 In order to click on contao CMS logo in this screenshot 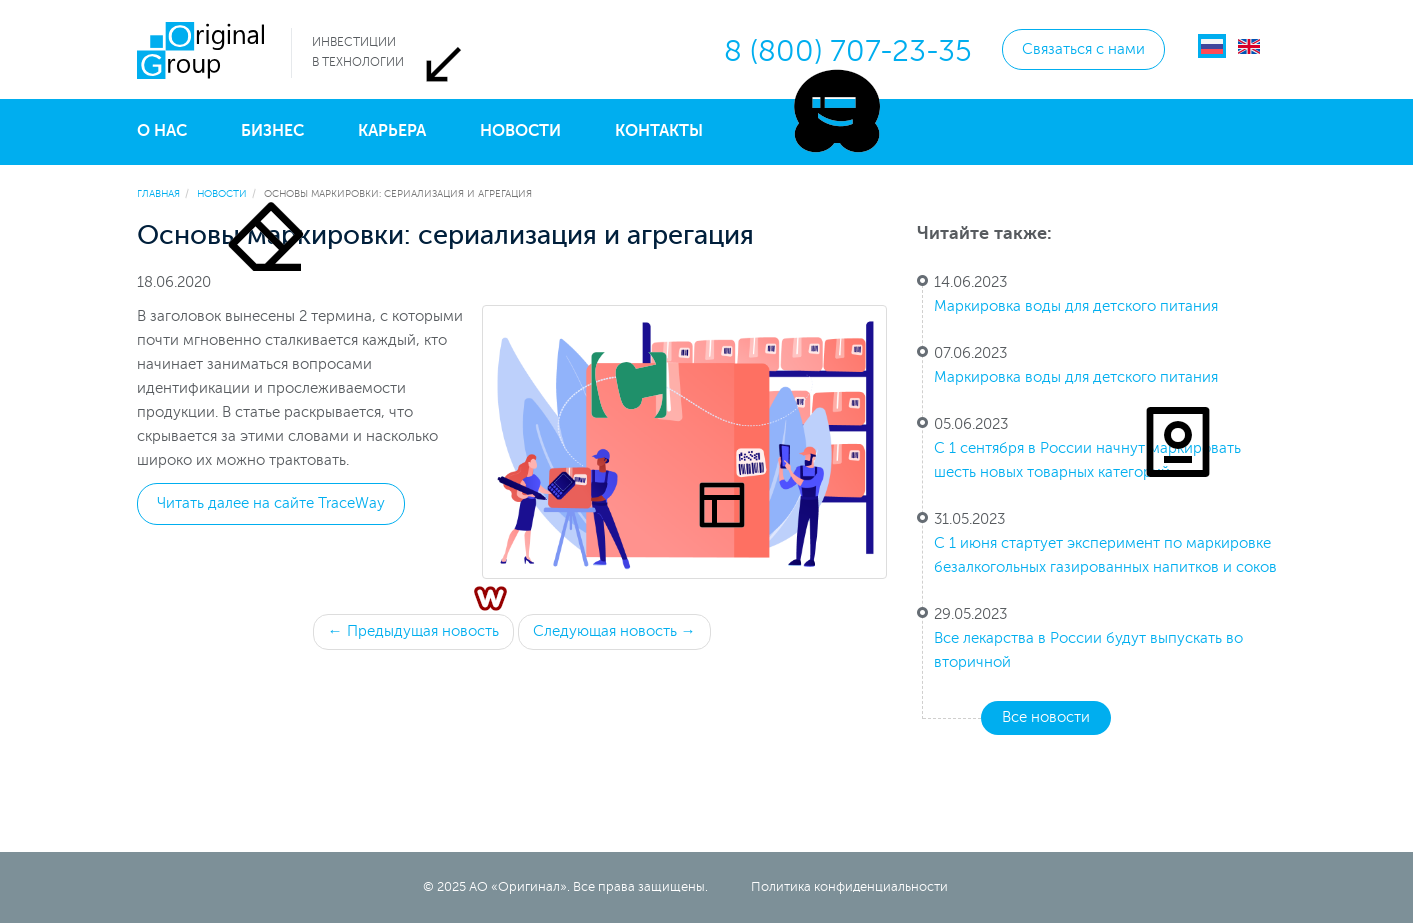, I will do `click(629, 385)`.